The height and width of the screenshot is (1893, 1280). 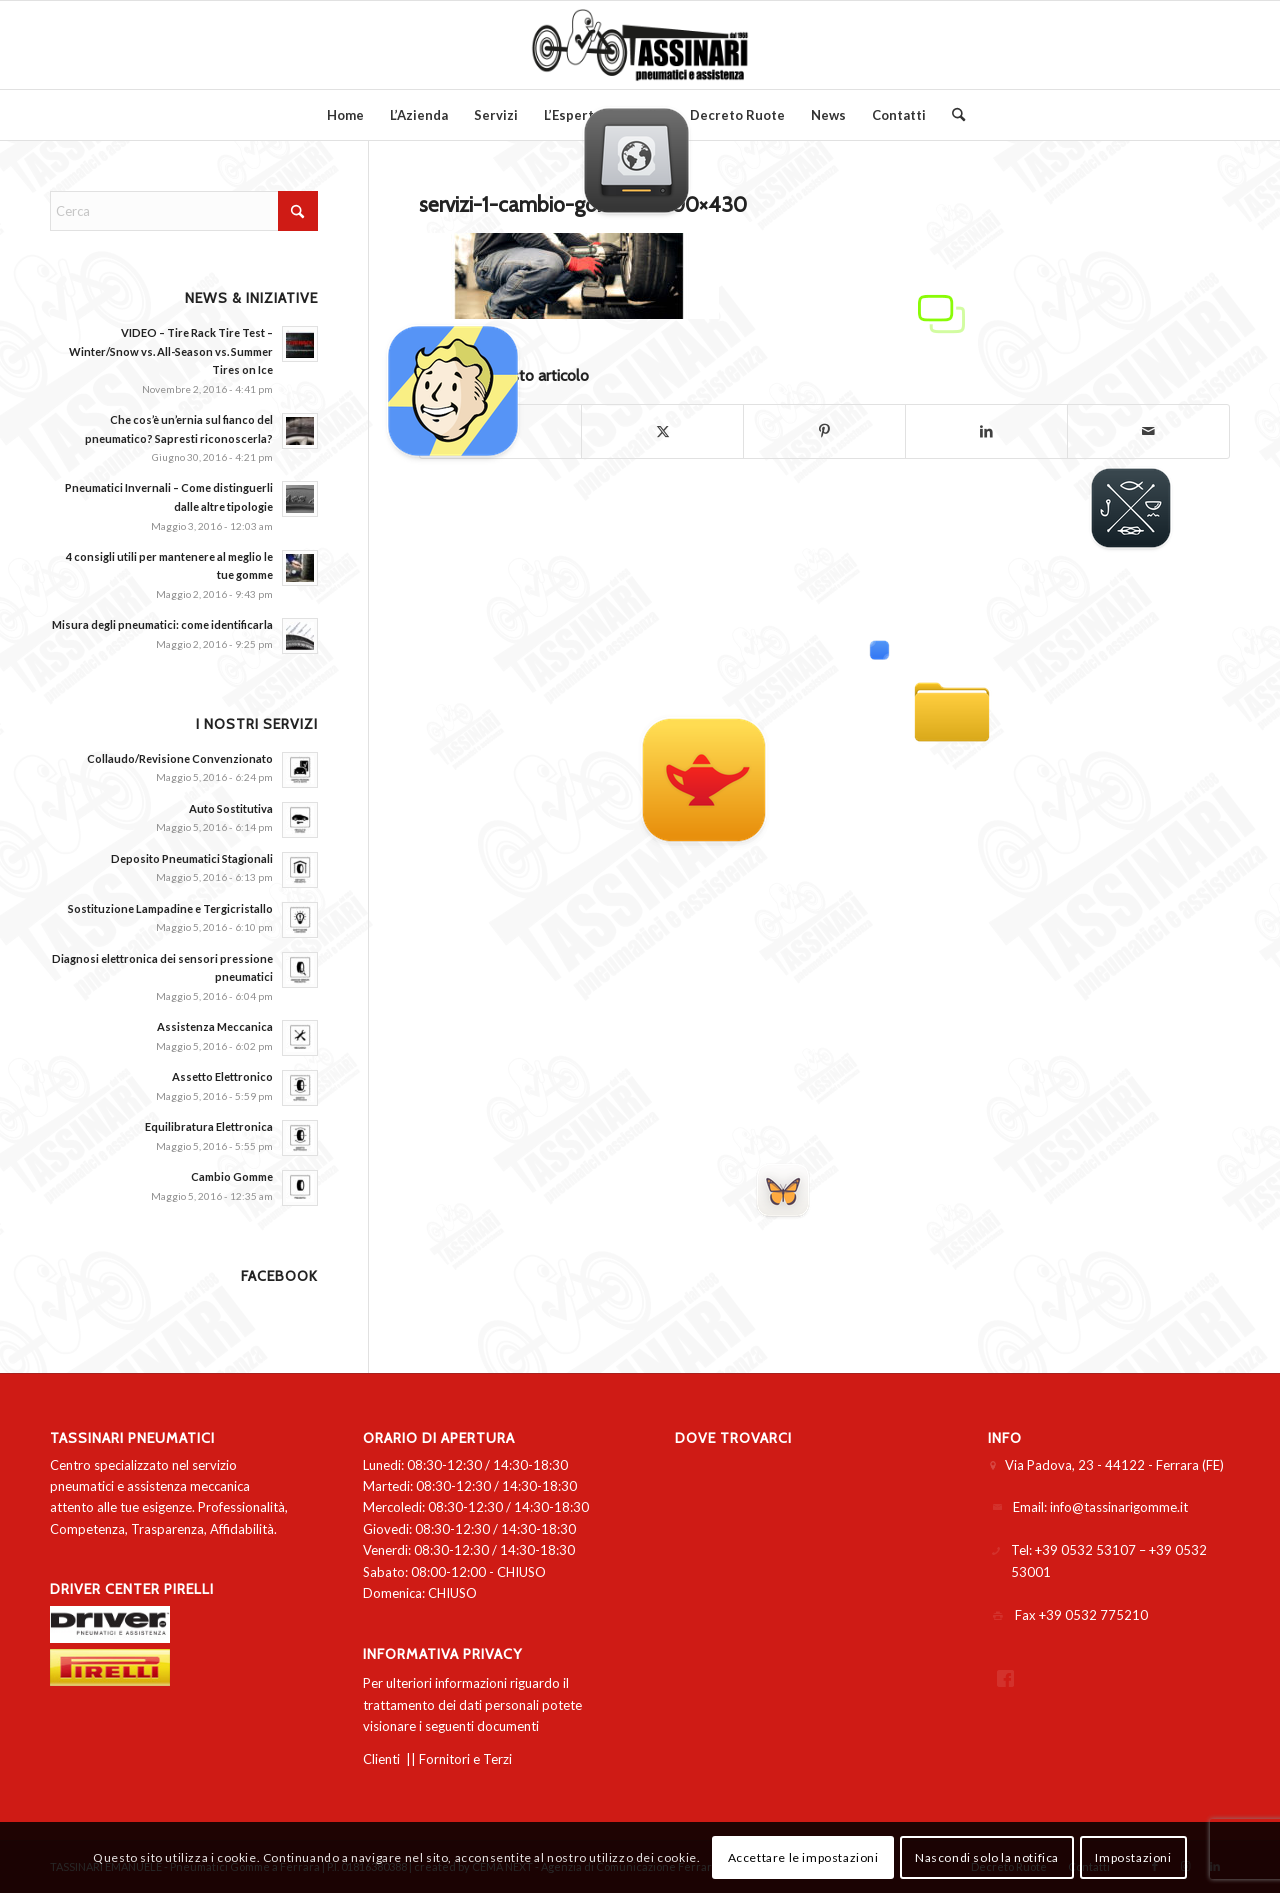 What do you see at coordinates (879, 650) in the screenshot?
I see `configure hot corners behavior` at bounding box center [879, 650].